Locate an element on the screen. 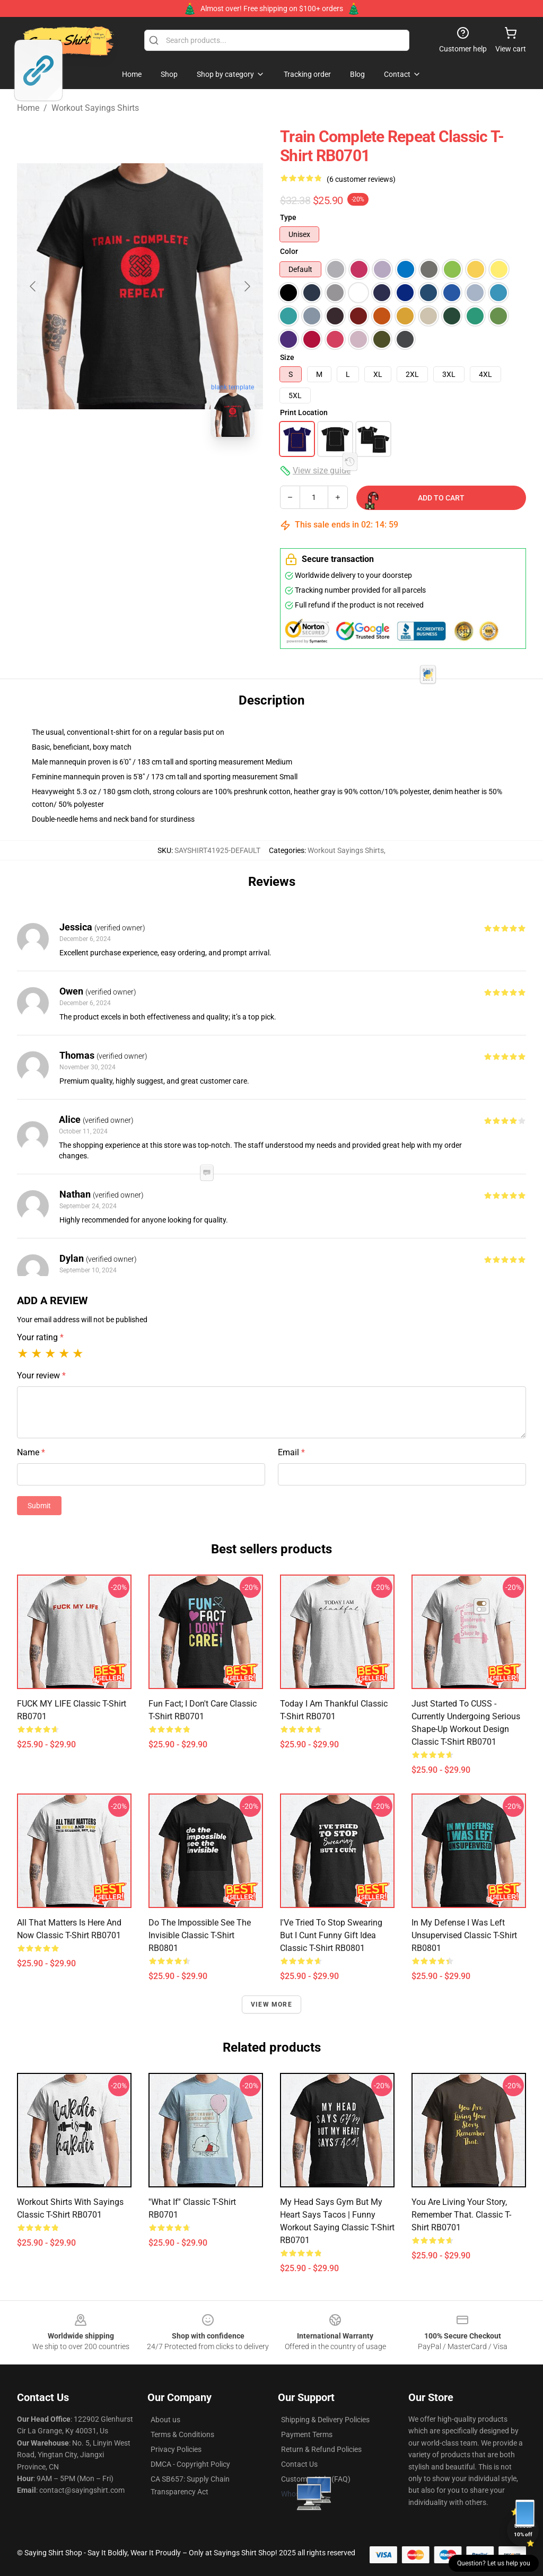  subrip subtitle file (.srt) is located at coordinates (207, 1173).